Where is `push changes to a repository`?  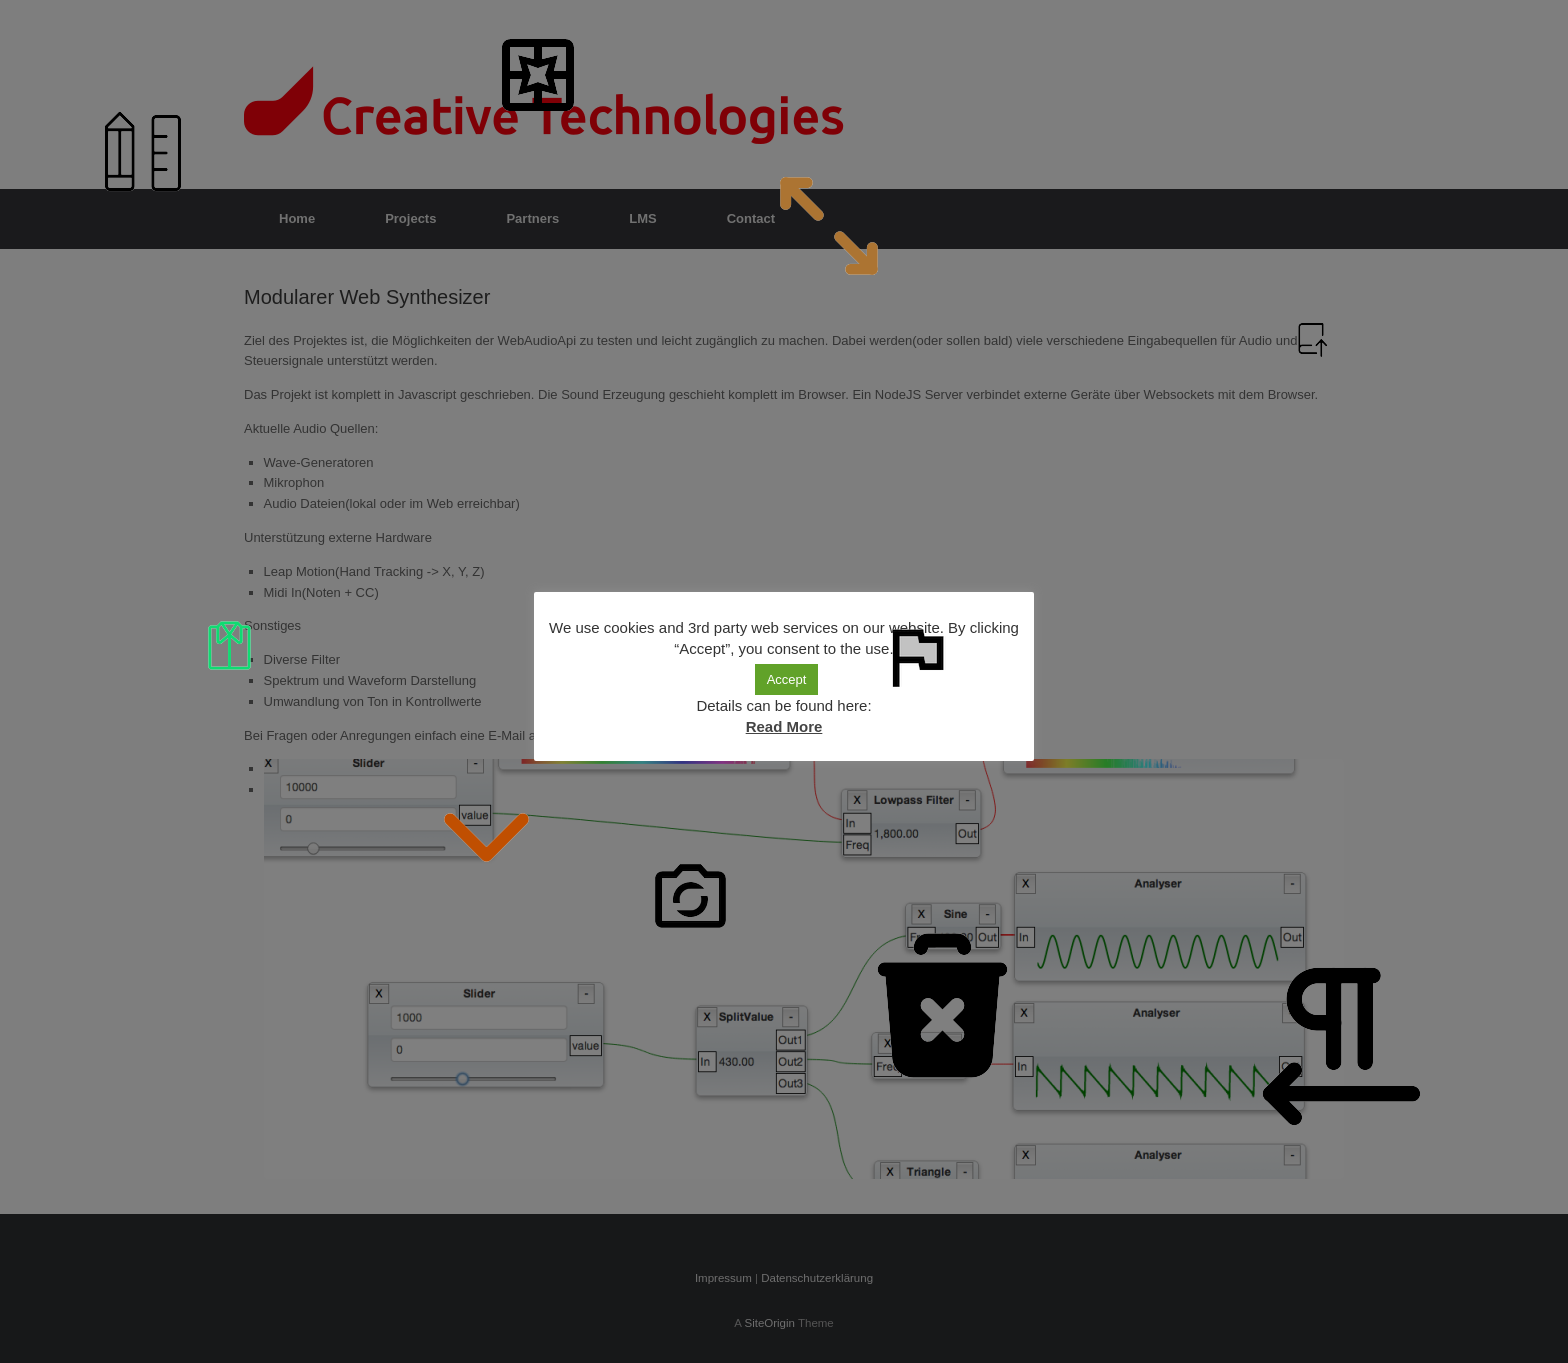
push changes to a repository is located at coordinates (1311, 340).